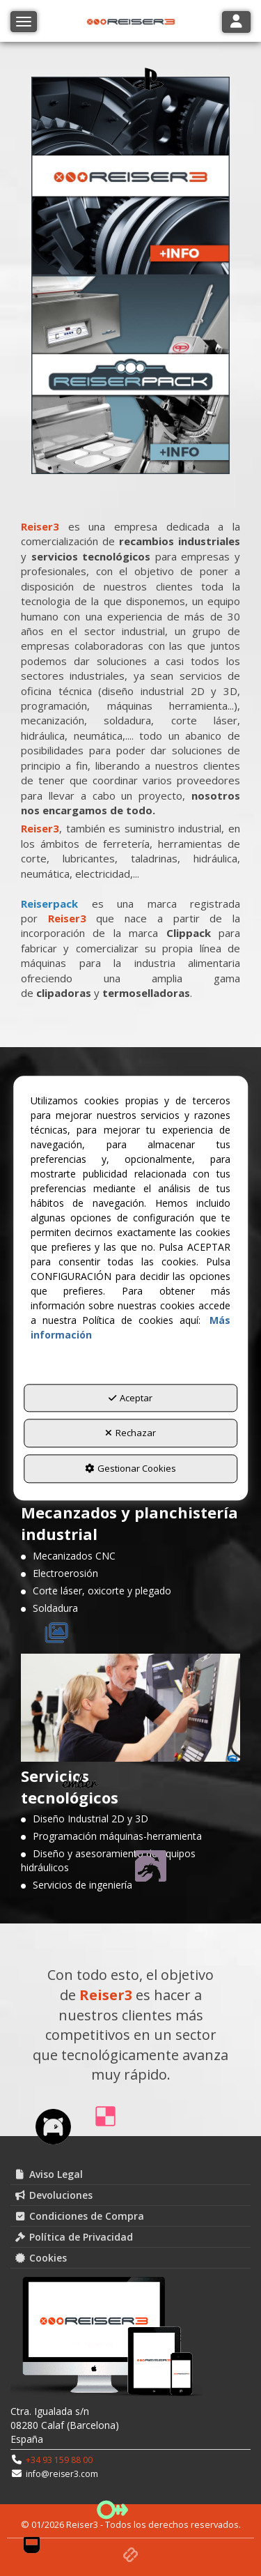 The width and height of the screenshot is (261, 2576). What do you see at coordinates (150, 1866) in the screenshot?
I see `open LightBurn laser cutting software` at bounding box center [150, 1866].